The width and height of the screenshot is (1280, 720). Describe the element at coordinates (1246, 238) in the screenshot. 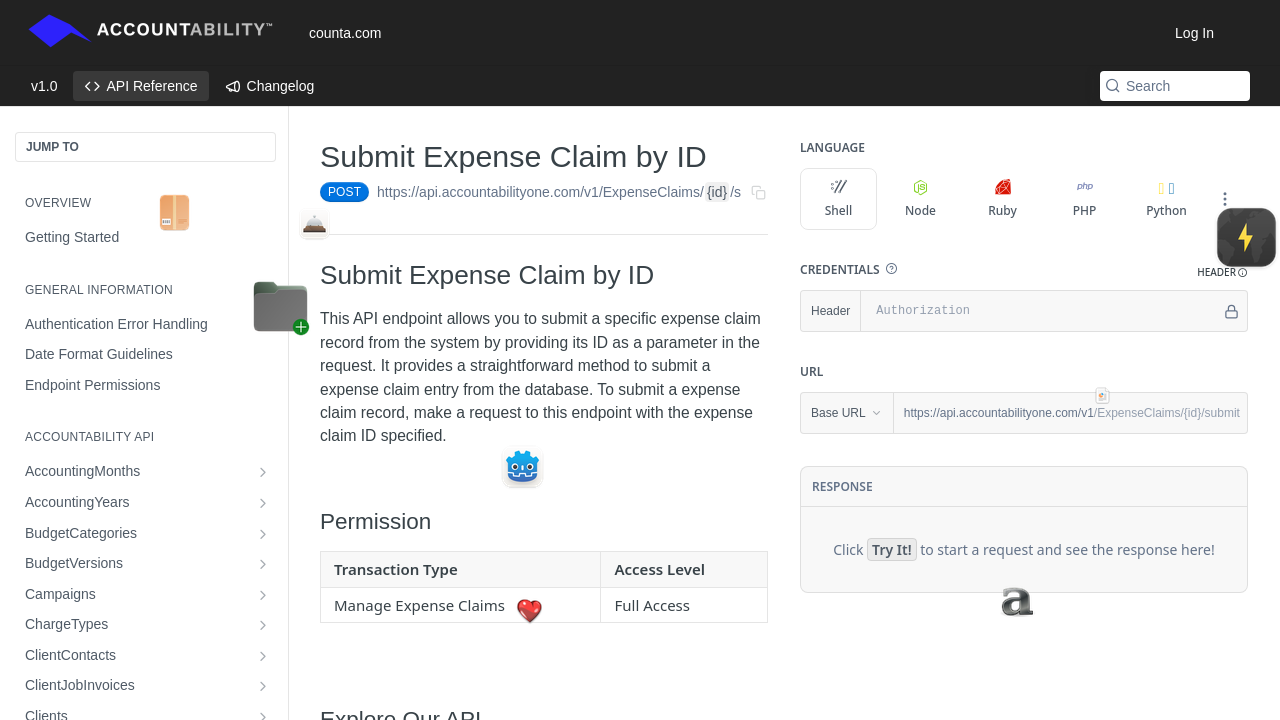

I see `access keyboard shortcuts settings for web browser` at that location.